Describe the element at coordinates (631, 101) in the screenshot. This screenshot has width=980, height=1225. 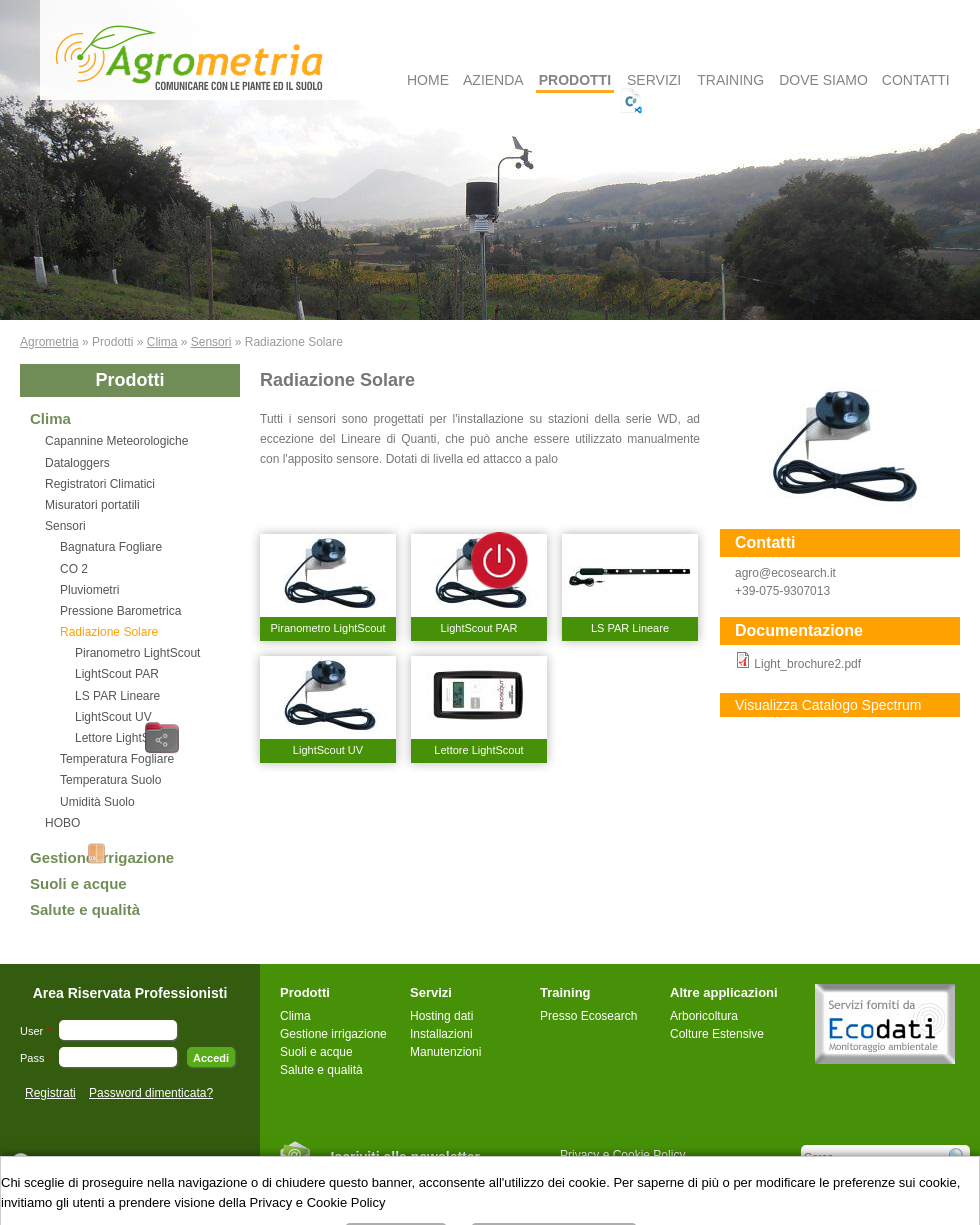
I see `open a C# source code file` at that location.